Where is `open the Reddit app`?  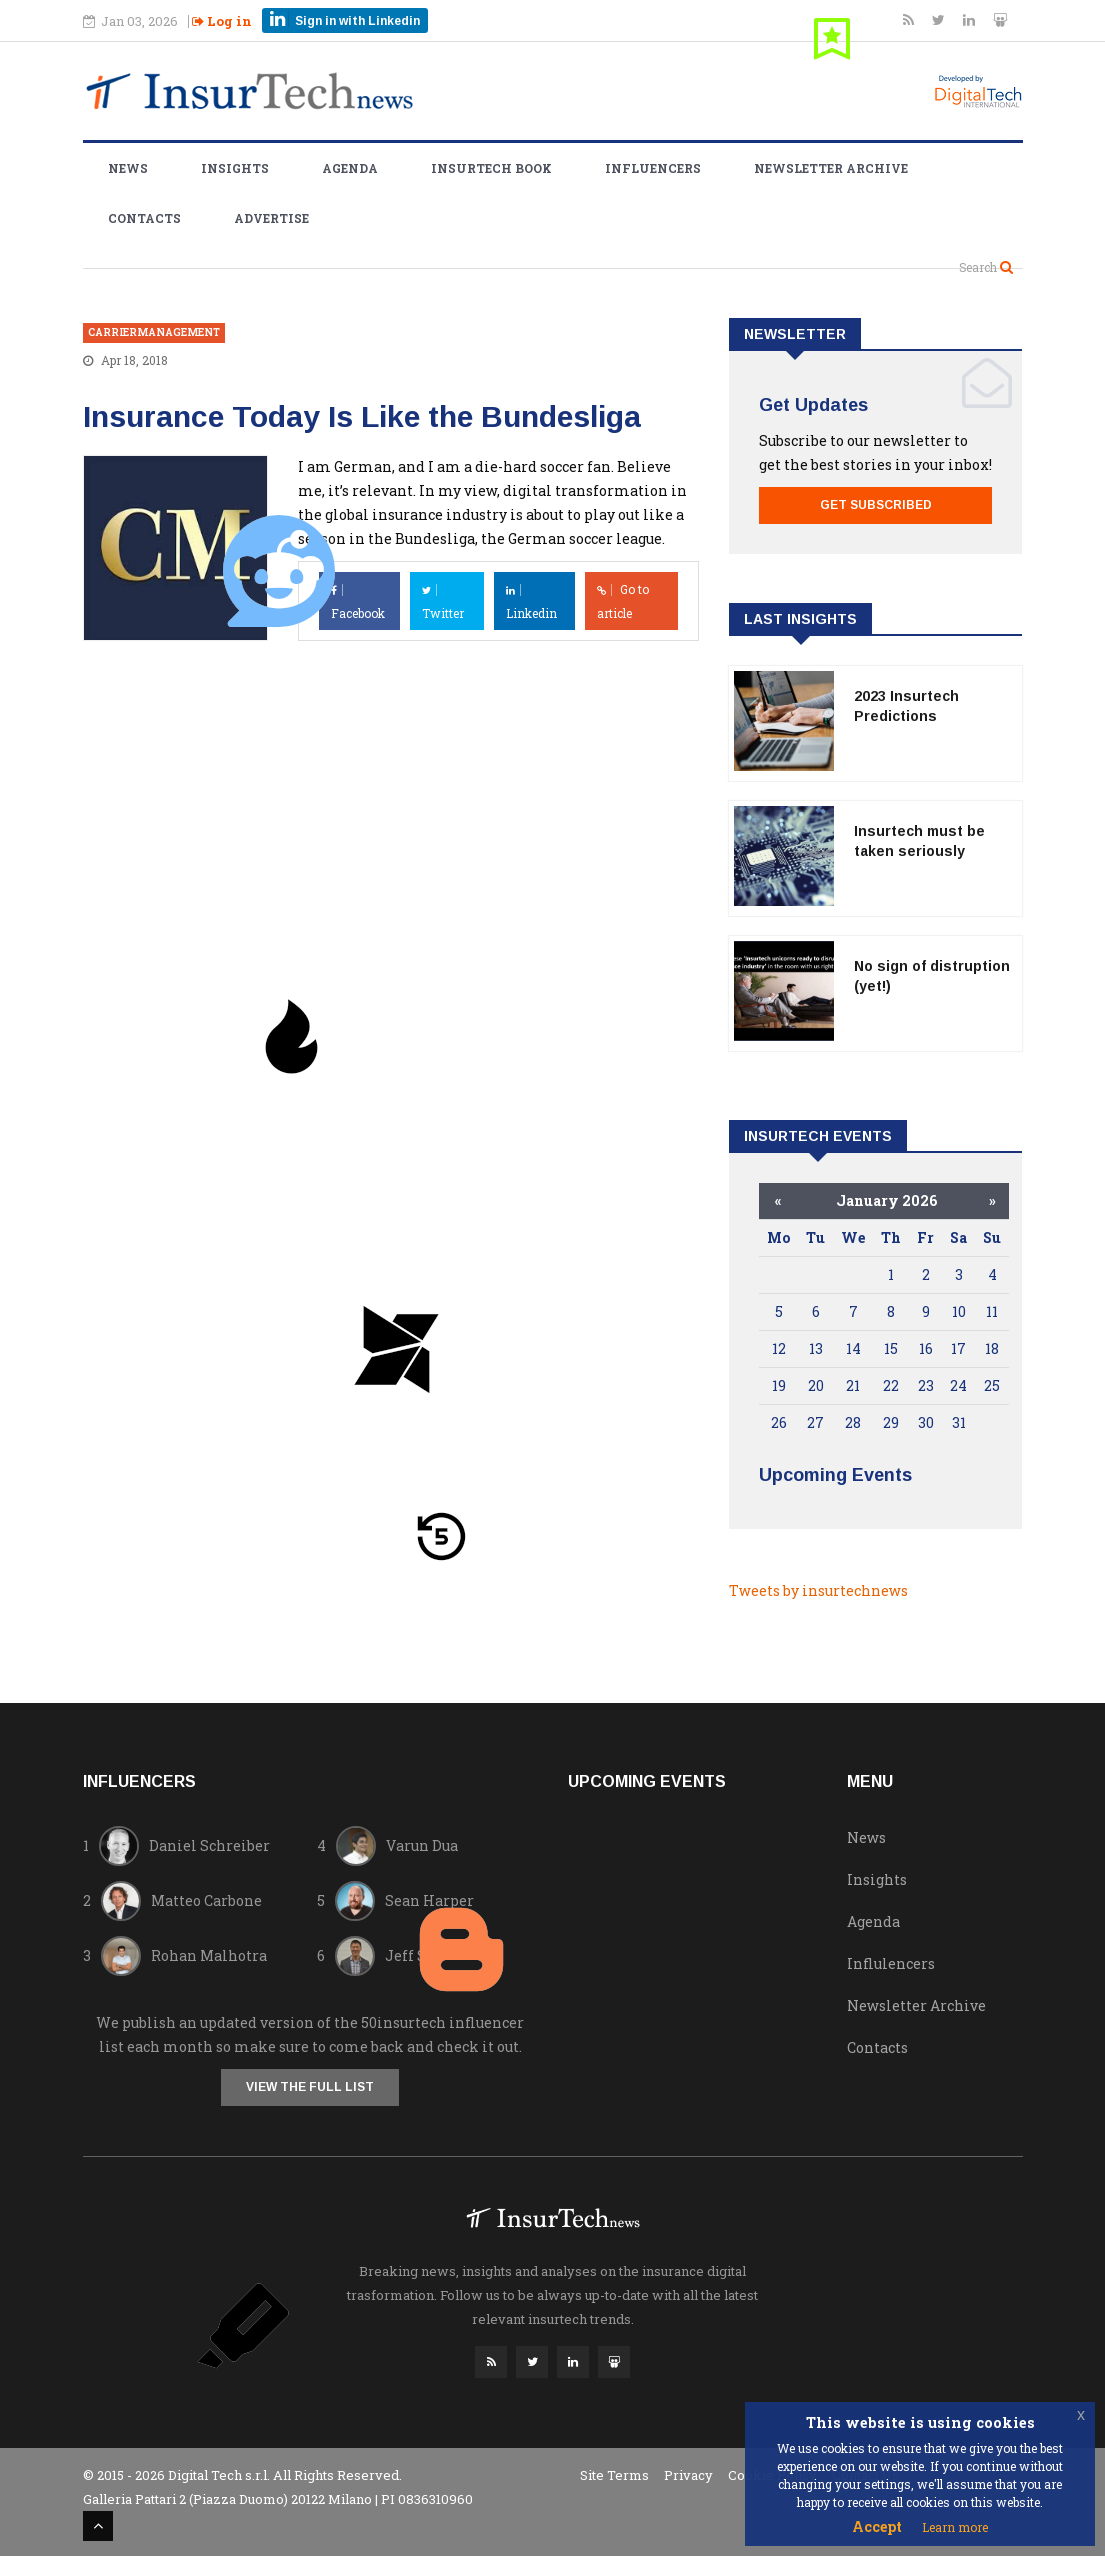
open the Reddit app is located at coordinates (279, 571).